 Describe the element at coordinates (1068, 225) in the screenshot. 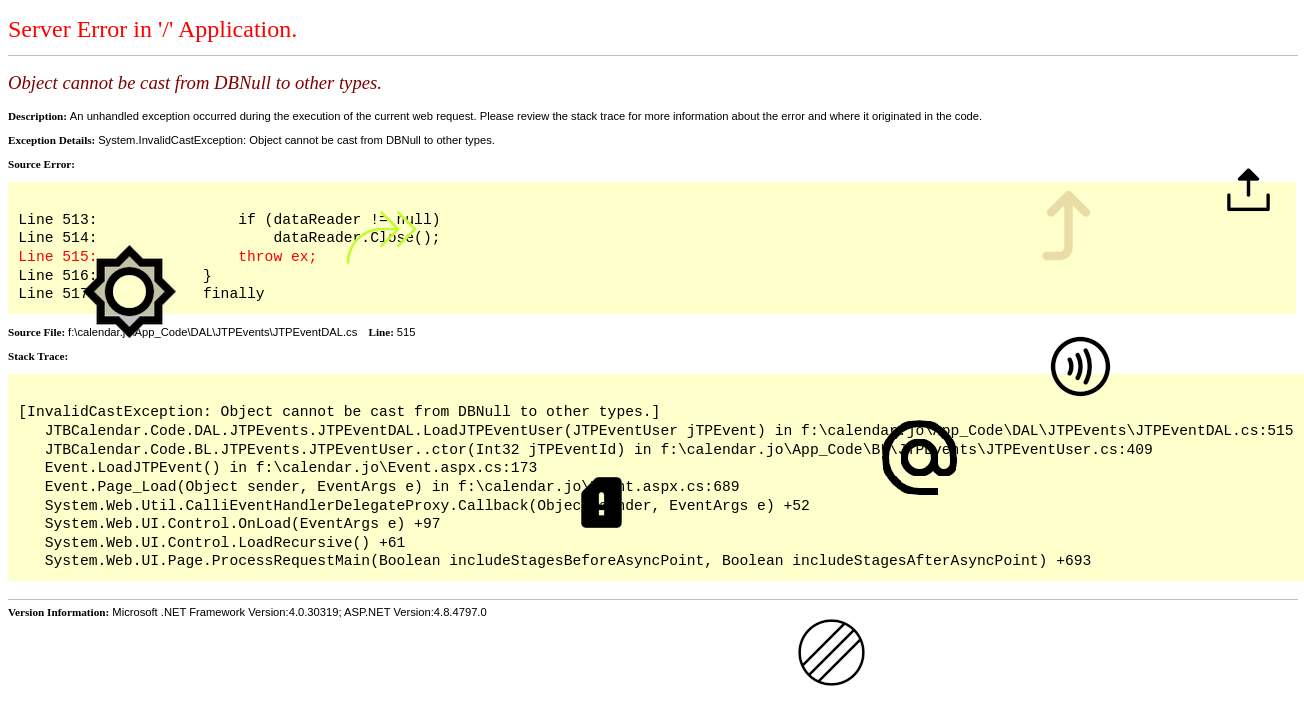

I see `reply to a message or comment` at that location.